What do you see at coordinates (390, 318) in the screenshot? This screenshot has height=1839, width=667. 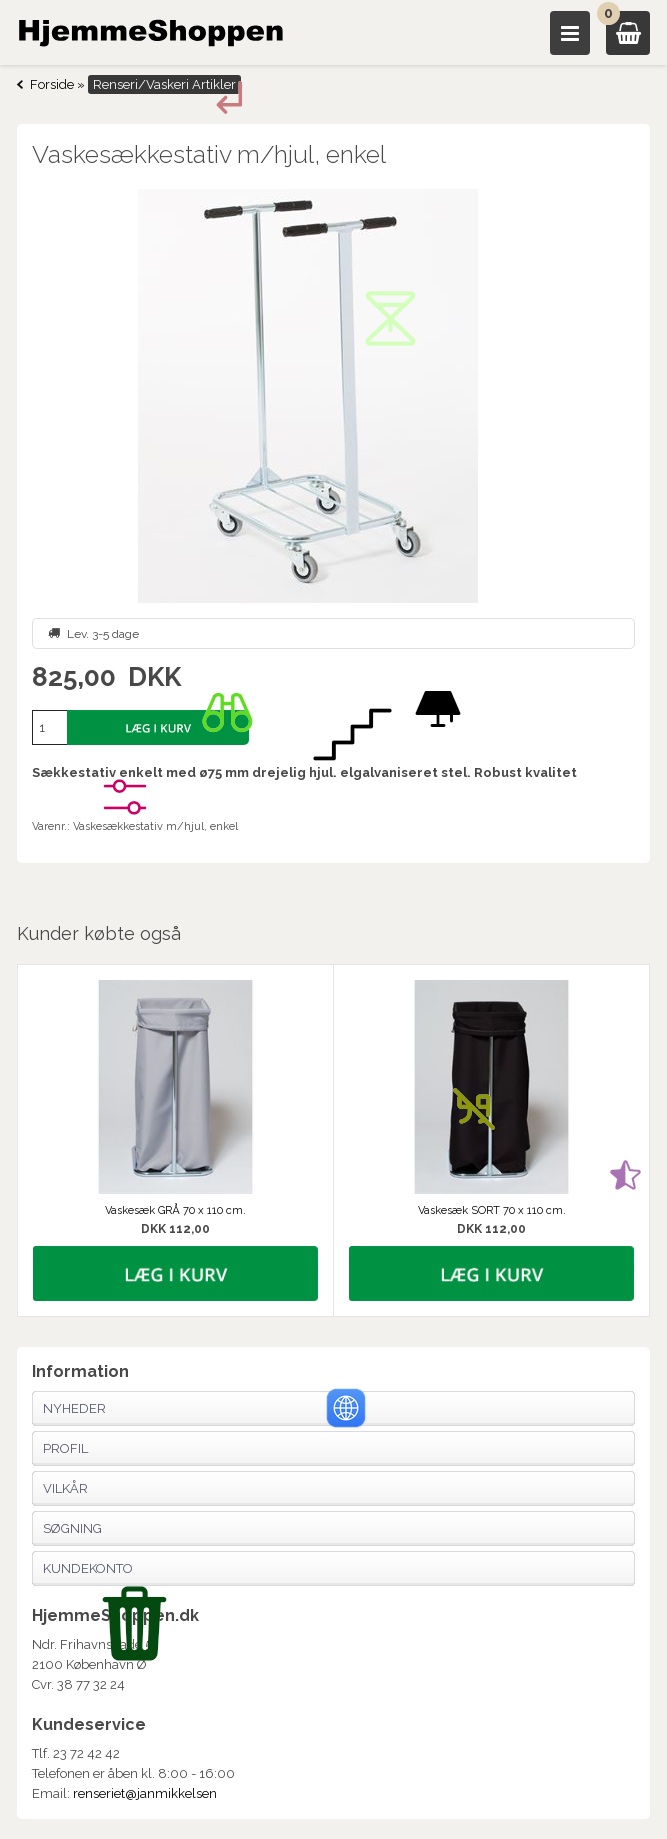 I see `indicates a task or process in progress` at bounding box center [390, 318].